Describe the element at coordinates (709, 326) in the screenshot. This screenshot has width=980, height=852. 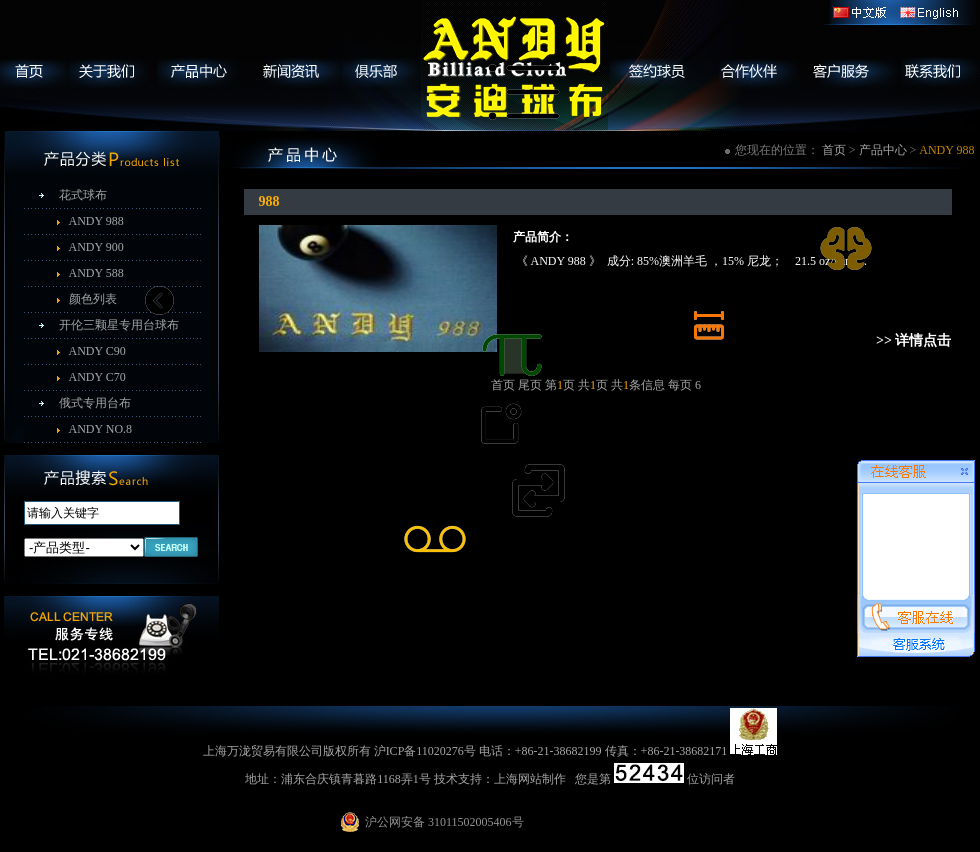
I see `access measurement tools` at that location.